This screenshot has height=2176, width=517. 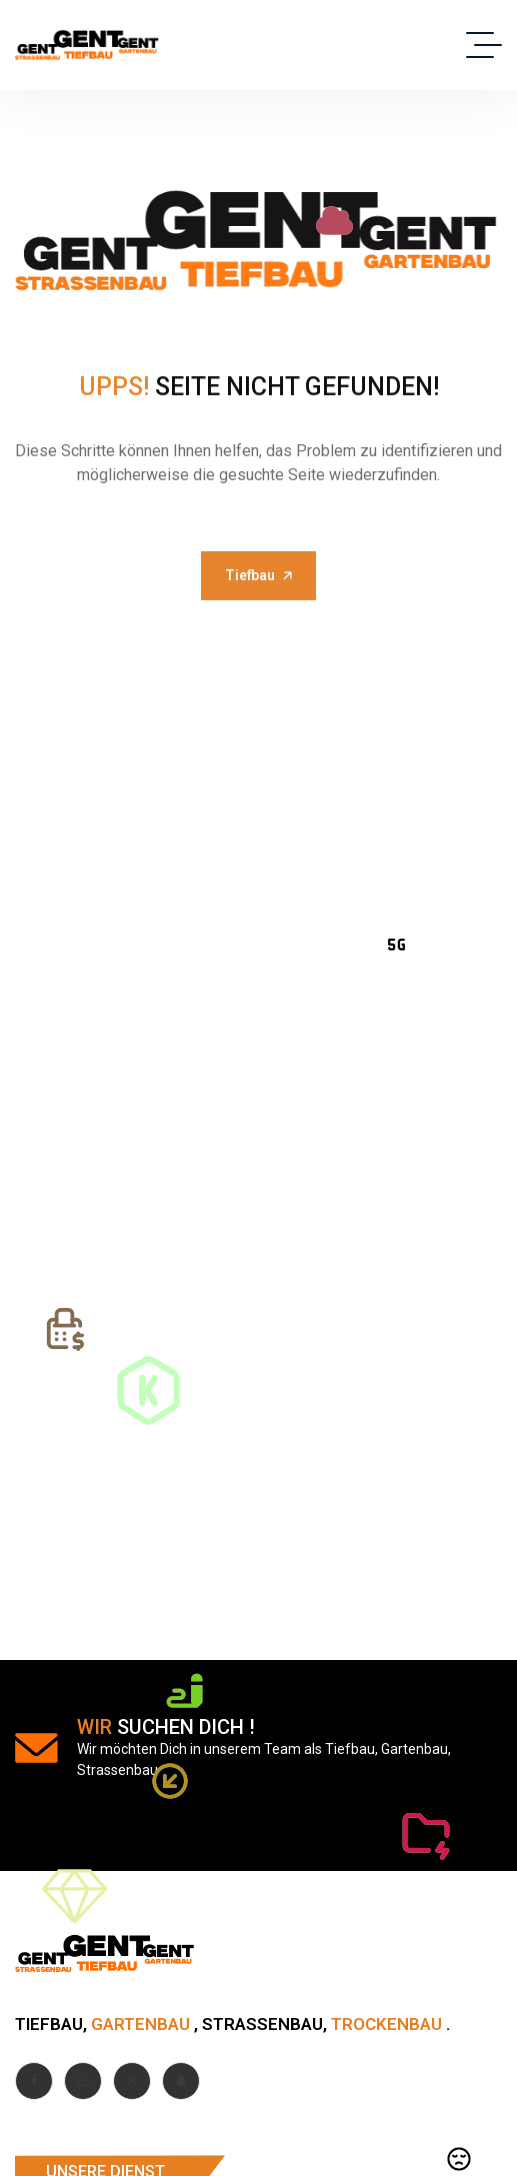 I want to click on indicates a keyboard shortcut or hotkey, so click(x=148, y=1390).